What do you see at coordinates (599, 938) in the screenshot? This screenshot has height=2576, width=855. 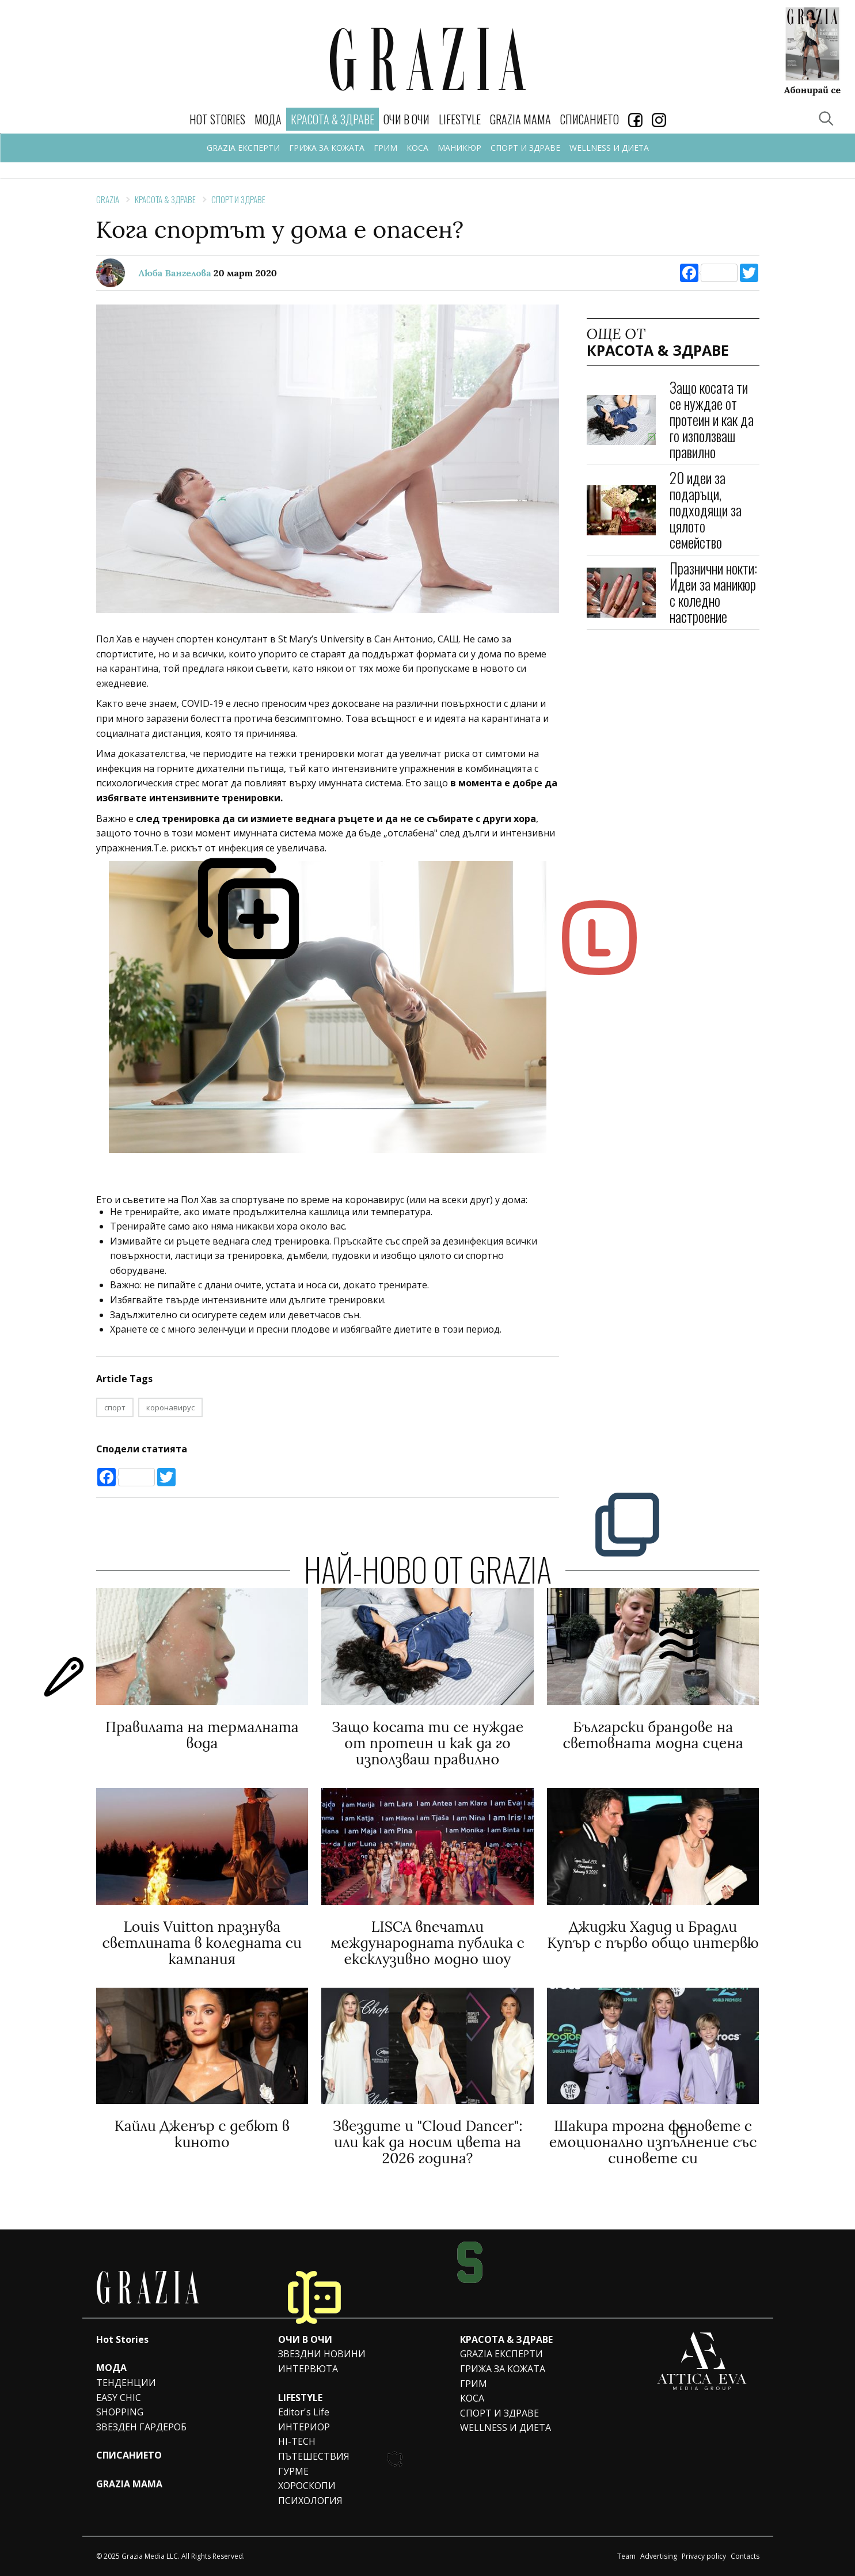 I see `indicates an item or category labeled "L"` at bounding box center [599, 938].